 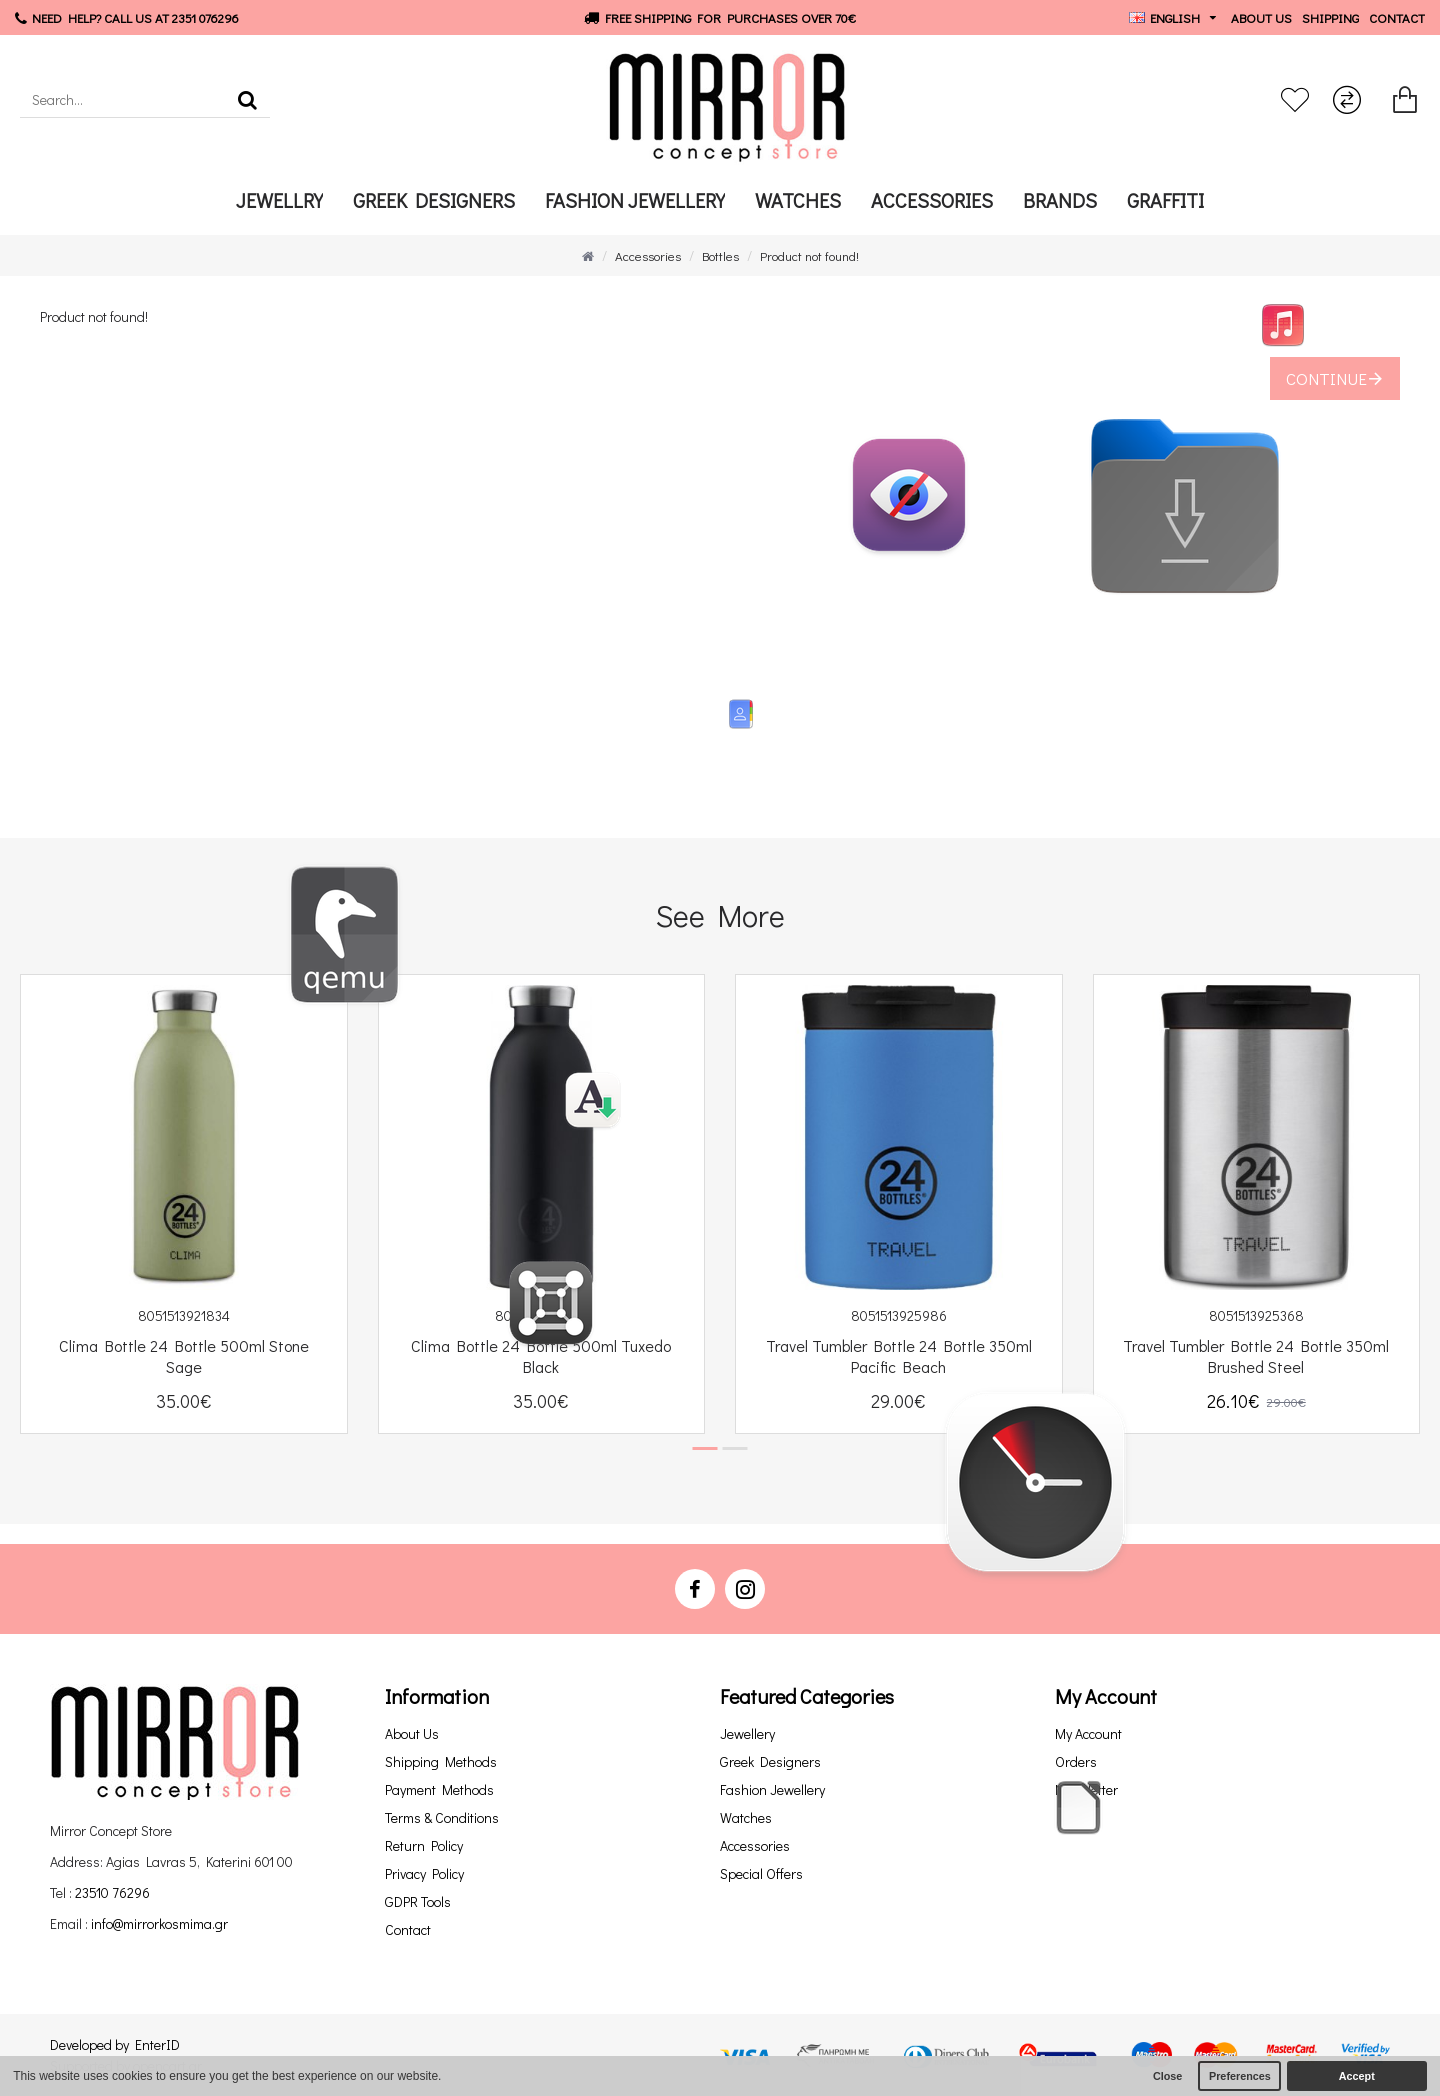 What do you see at coordinates (551, 1303) in the screenshot?
I see `open gnome boxes virtual machine manager` at bounding box center [551, 1303].